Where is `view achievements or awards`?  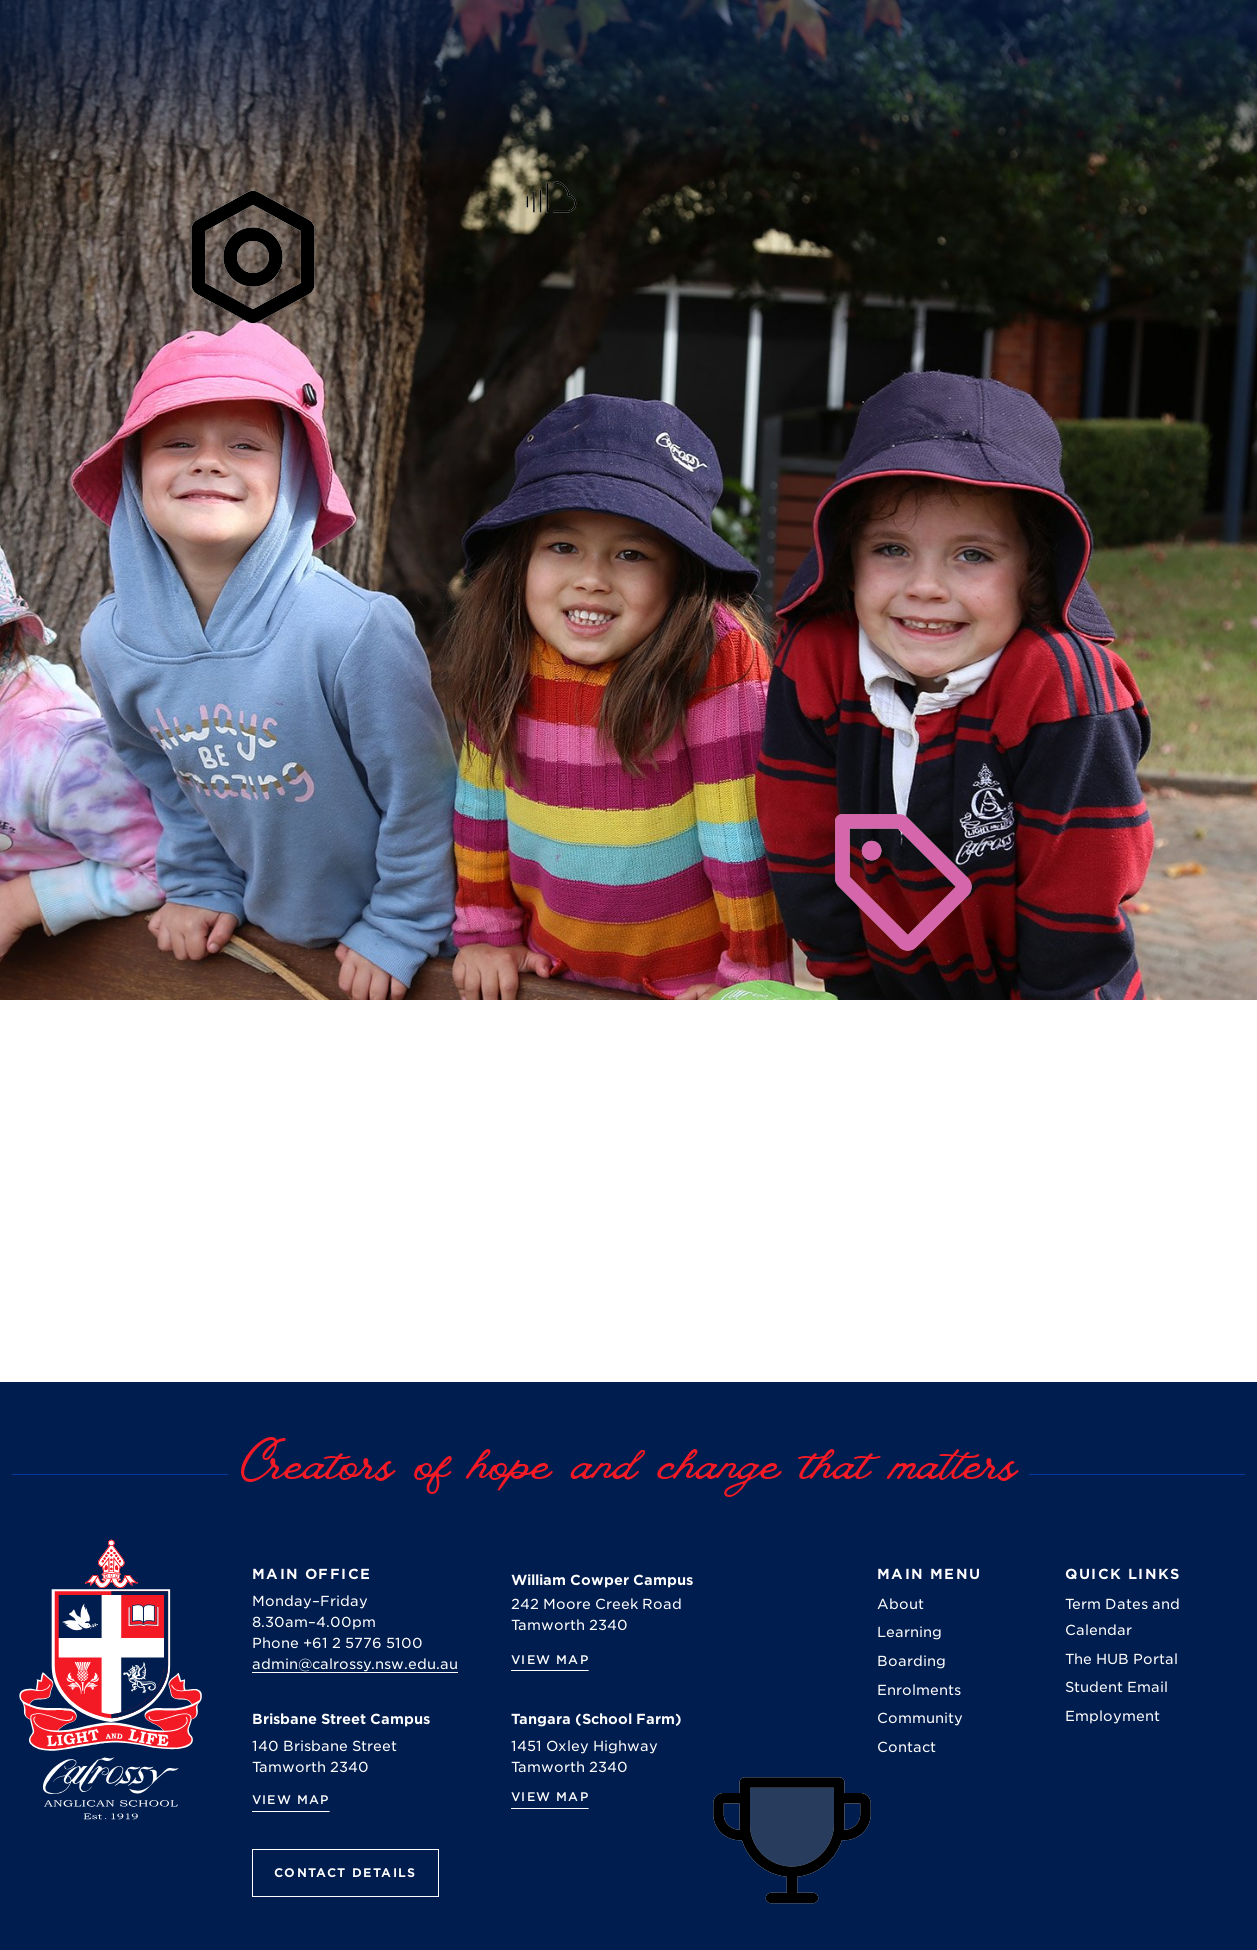 view achievements or awards is located at coordinates (792, 1835).